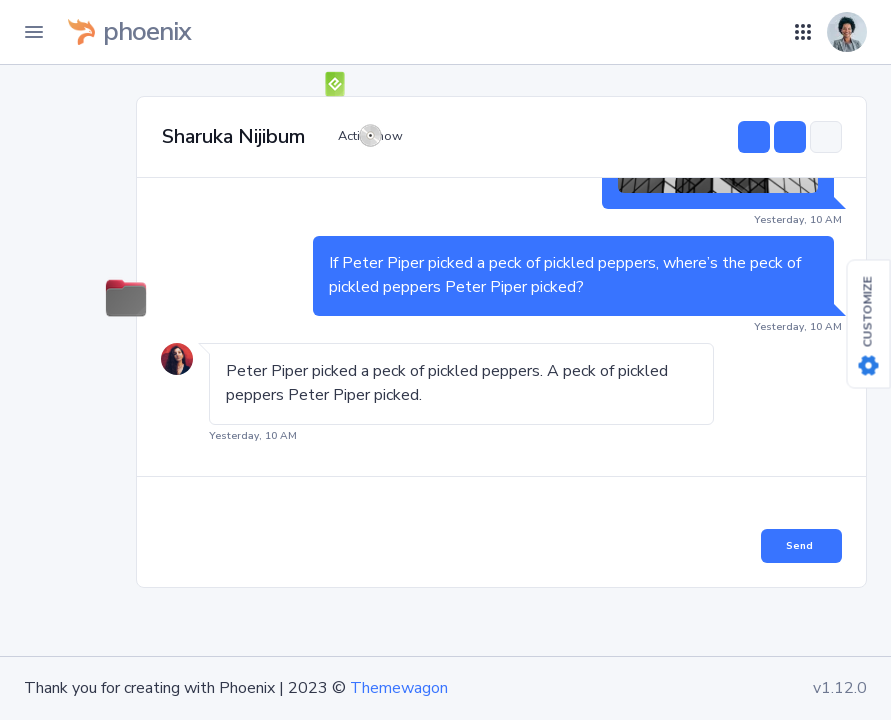 Image resolution: width=891 pixels, height=720 pixels. What do you see at coordinates (370, 135) in the screenshot?
I see `indicates a DVD-ROM drive or disc` at bounding box center [370, 135].